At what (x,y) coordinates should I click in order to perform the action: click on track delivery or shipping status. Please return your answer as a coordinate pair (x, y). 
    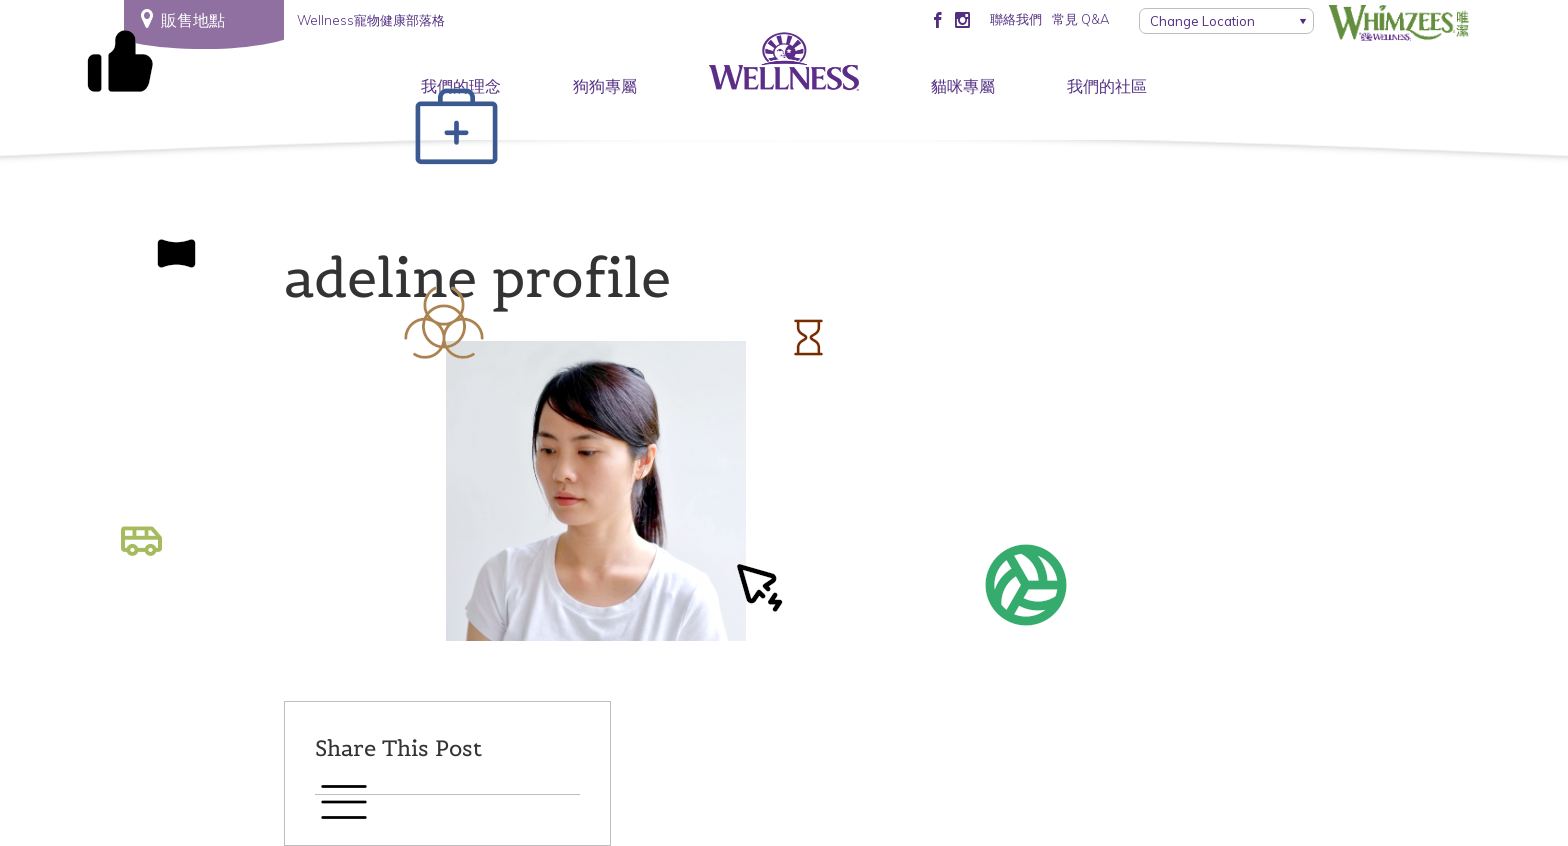
    Looking at the image, I should click on (140, 540).